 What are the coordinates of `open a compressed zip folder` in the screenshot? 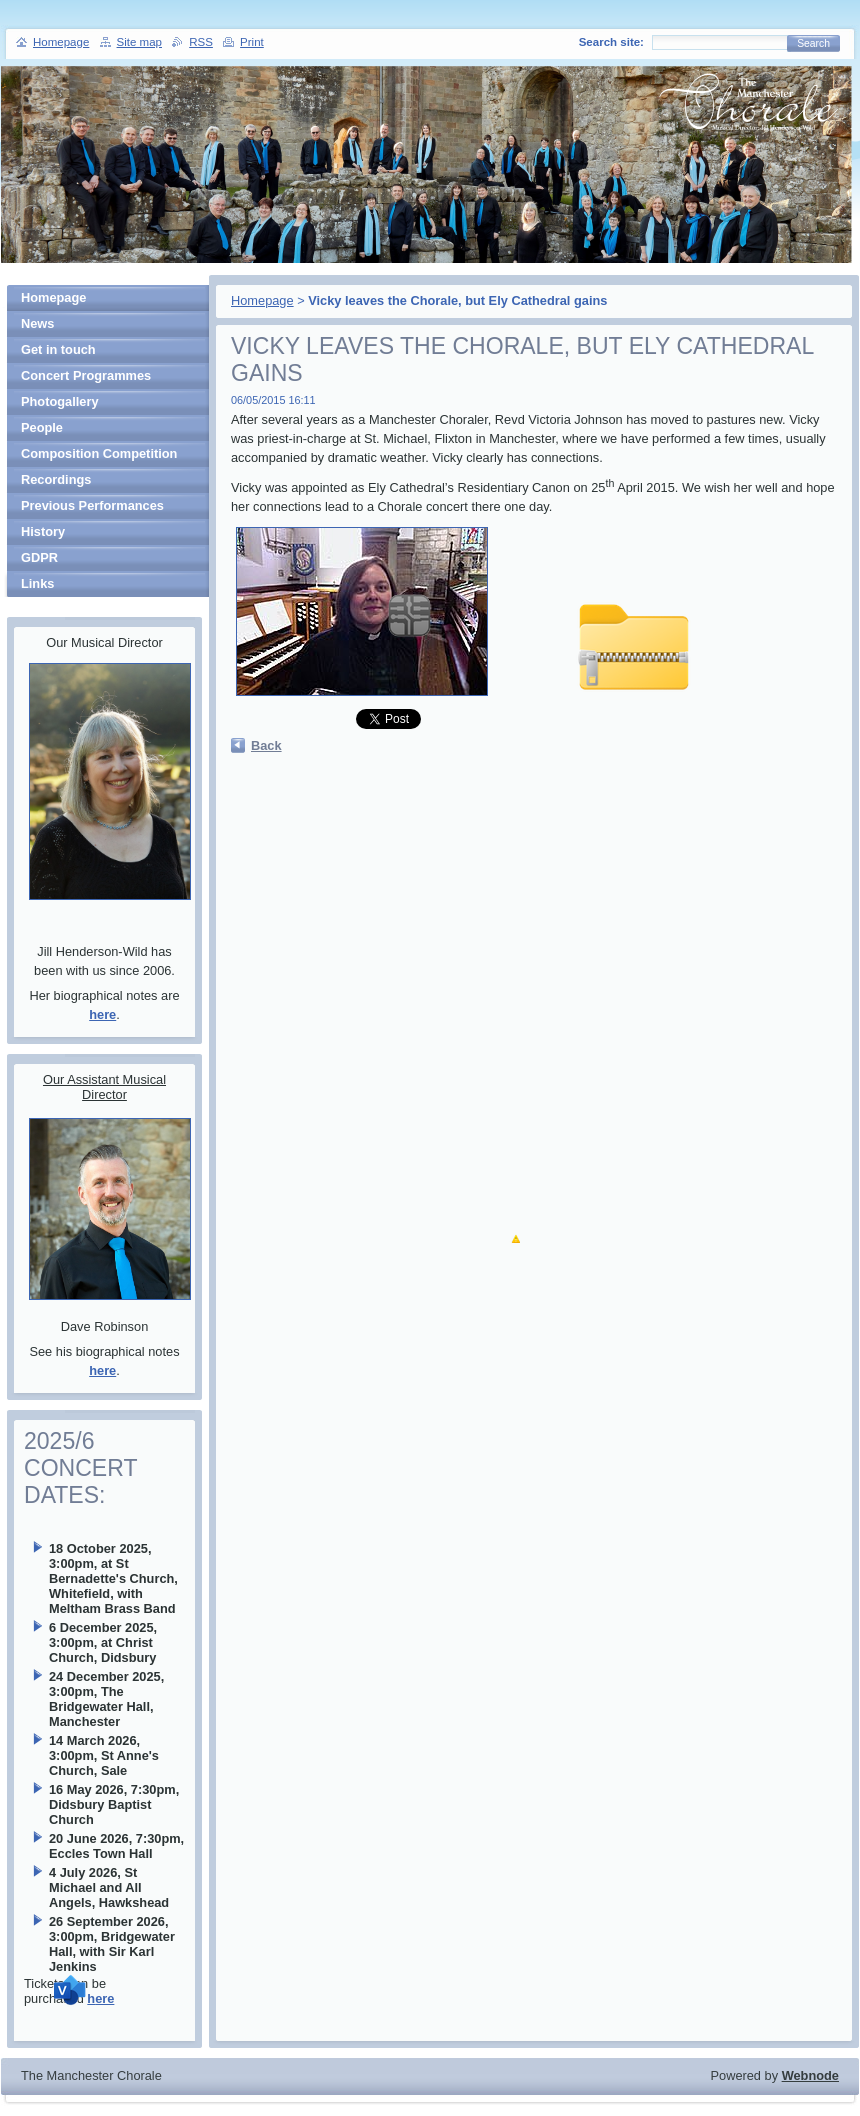 It's located at (634, 650).